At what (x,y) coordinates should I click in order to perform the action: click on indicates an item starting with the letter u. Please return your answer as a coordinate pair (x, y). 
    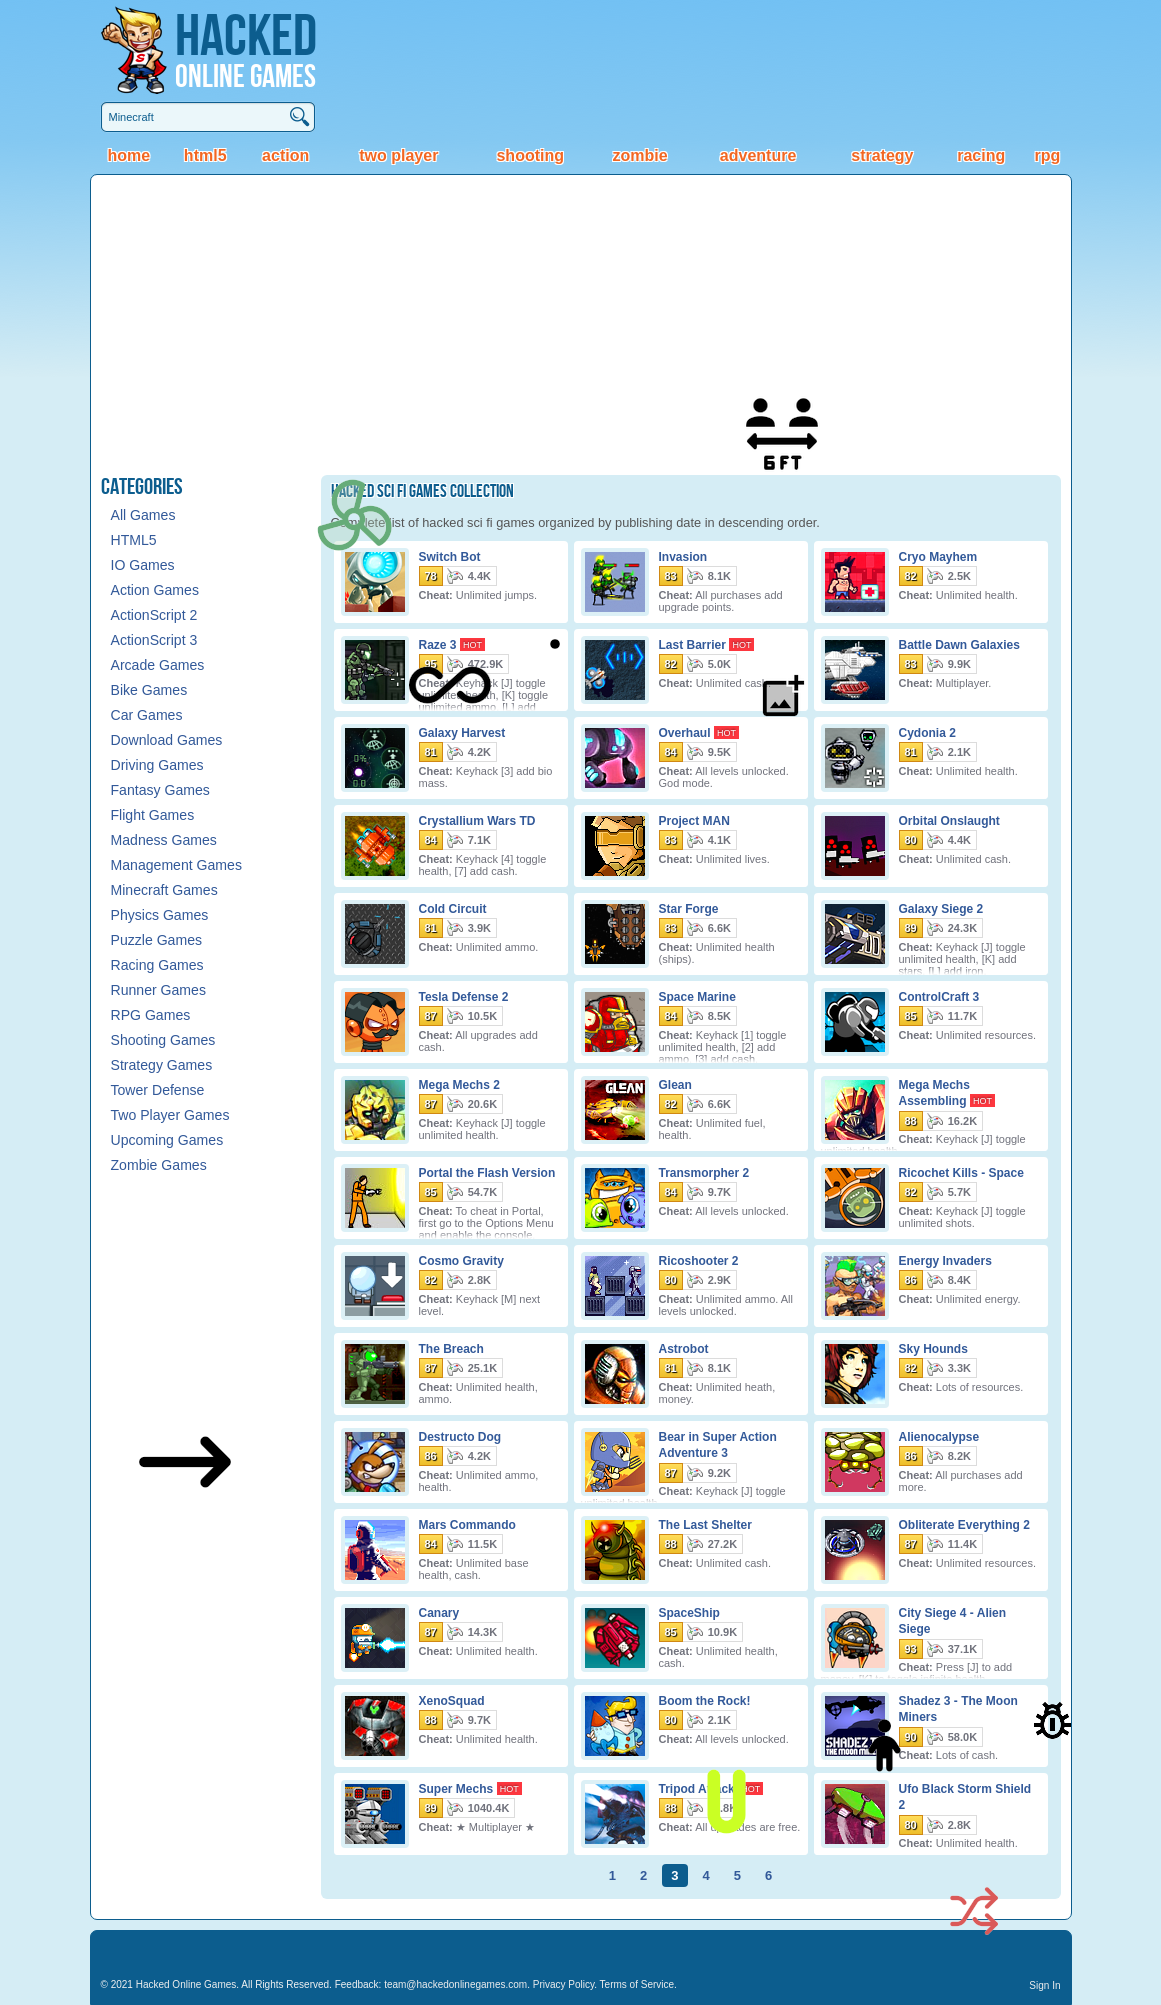
    Looking at the image, I should click on (726, 1801).